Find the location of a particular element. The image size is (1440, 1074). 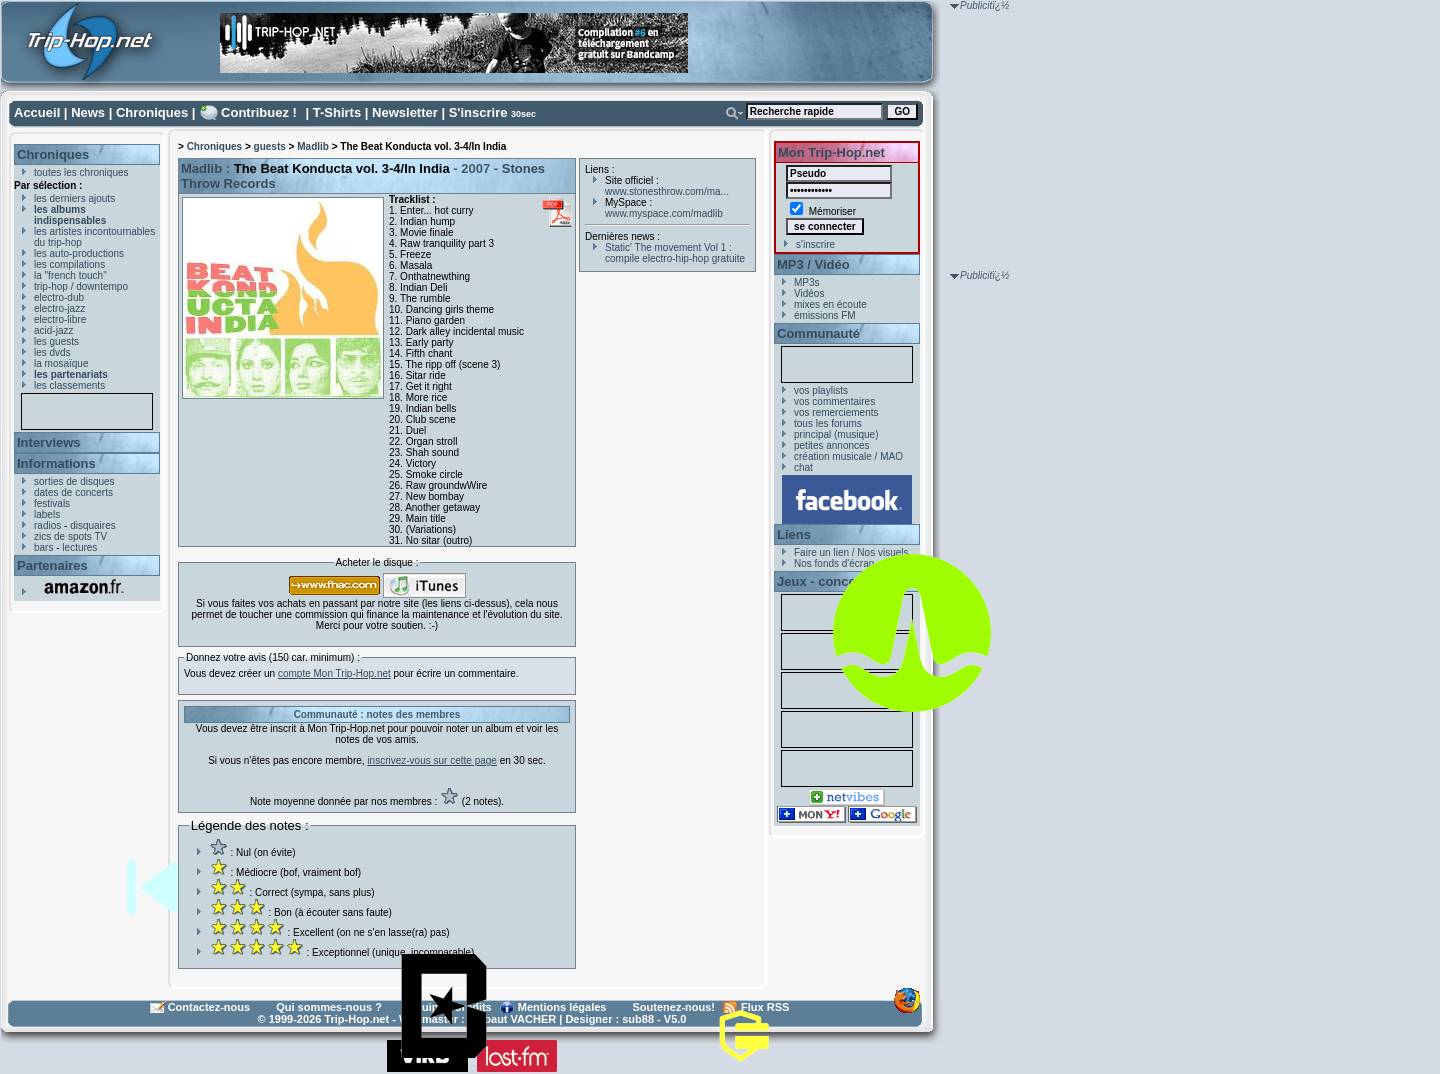

skip to previous track is located at coordinates (154, 887).